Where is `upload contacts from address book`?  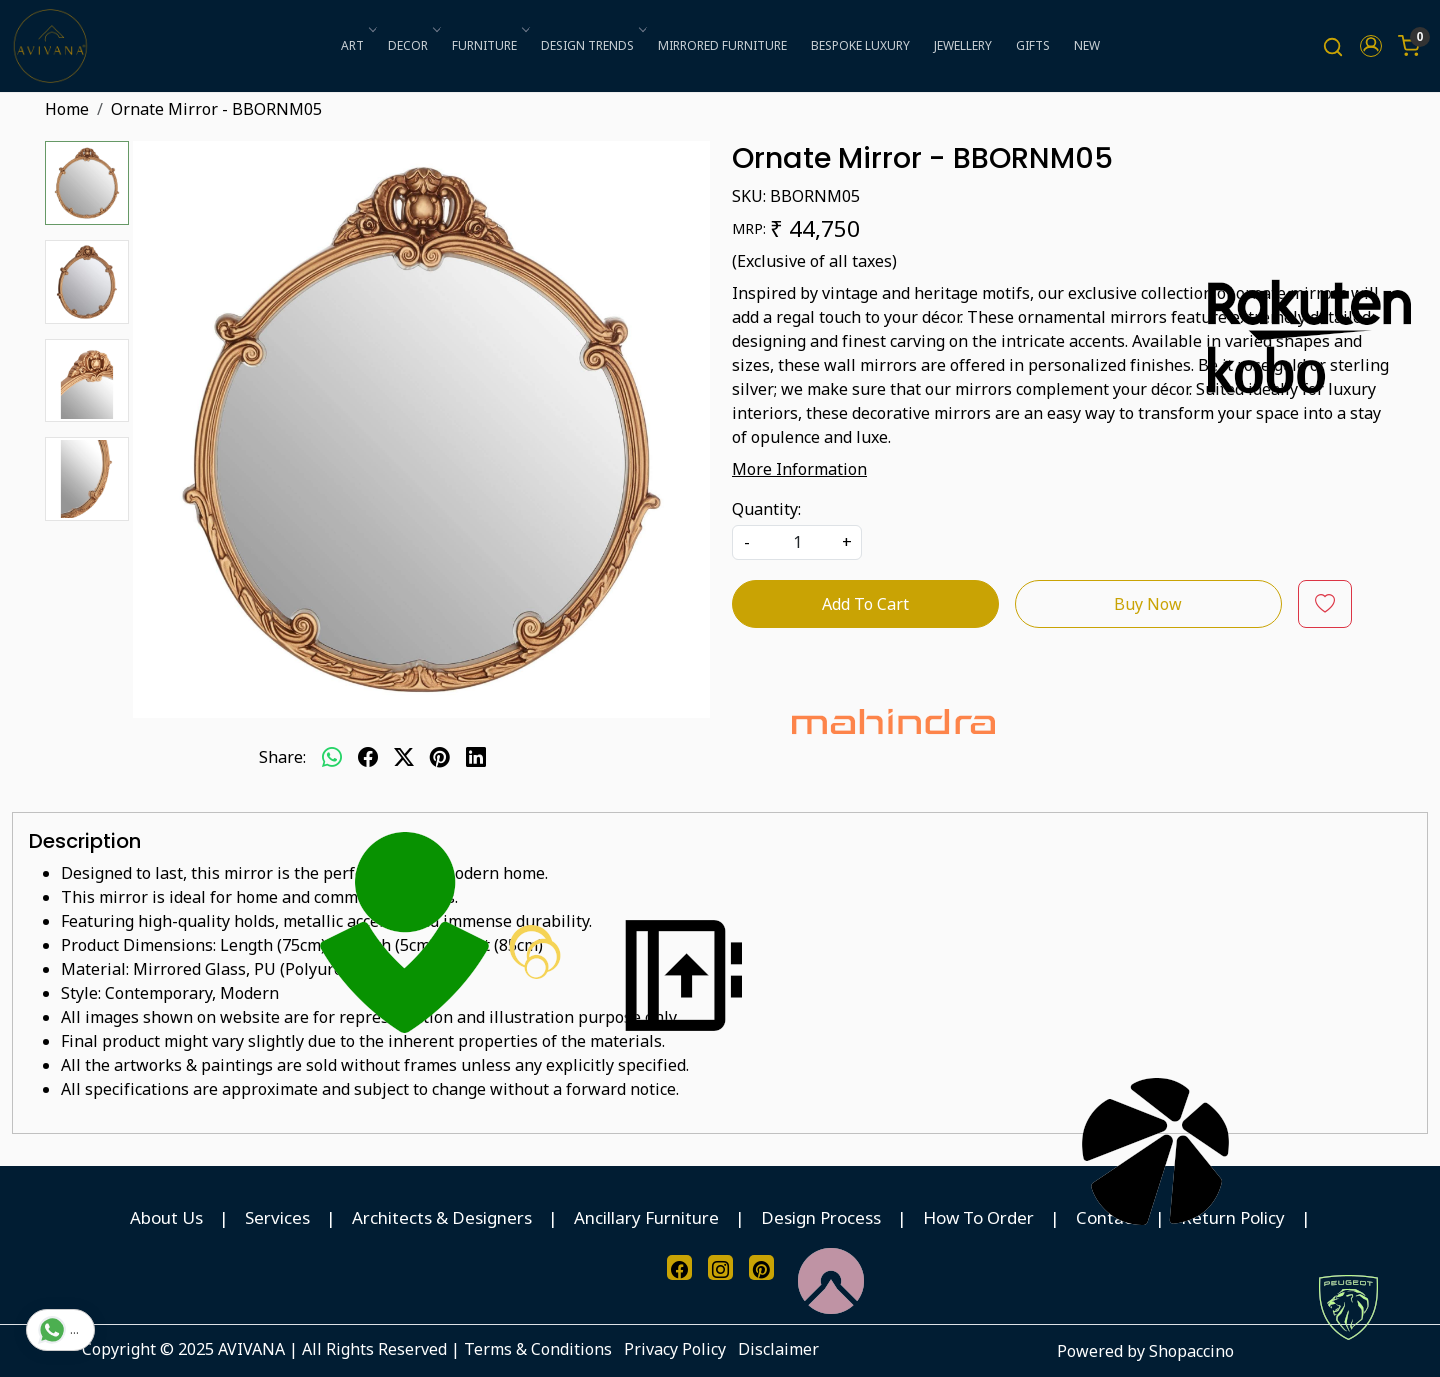
upload contacts from address book is located at coordinates (675, 975).